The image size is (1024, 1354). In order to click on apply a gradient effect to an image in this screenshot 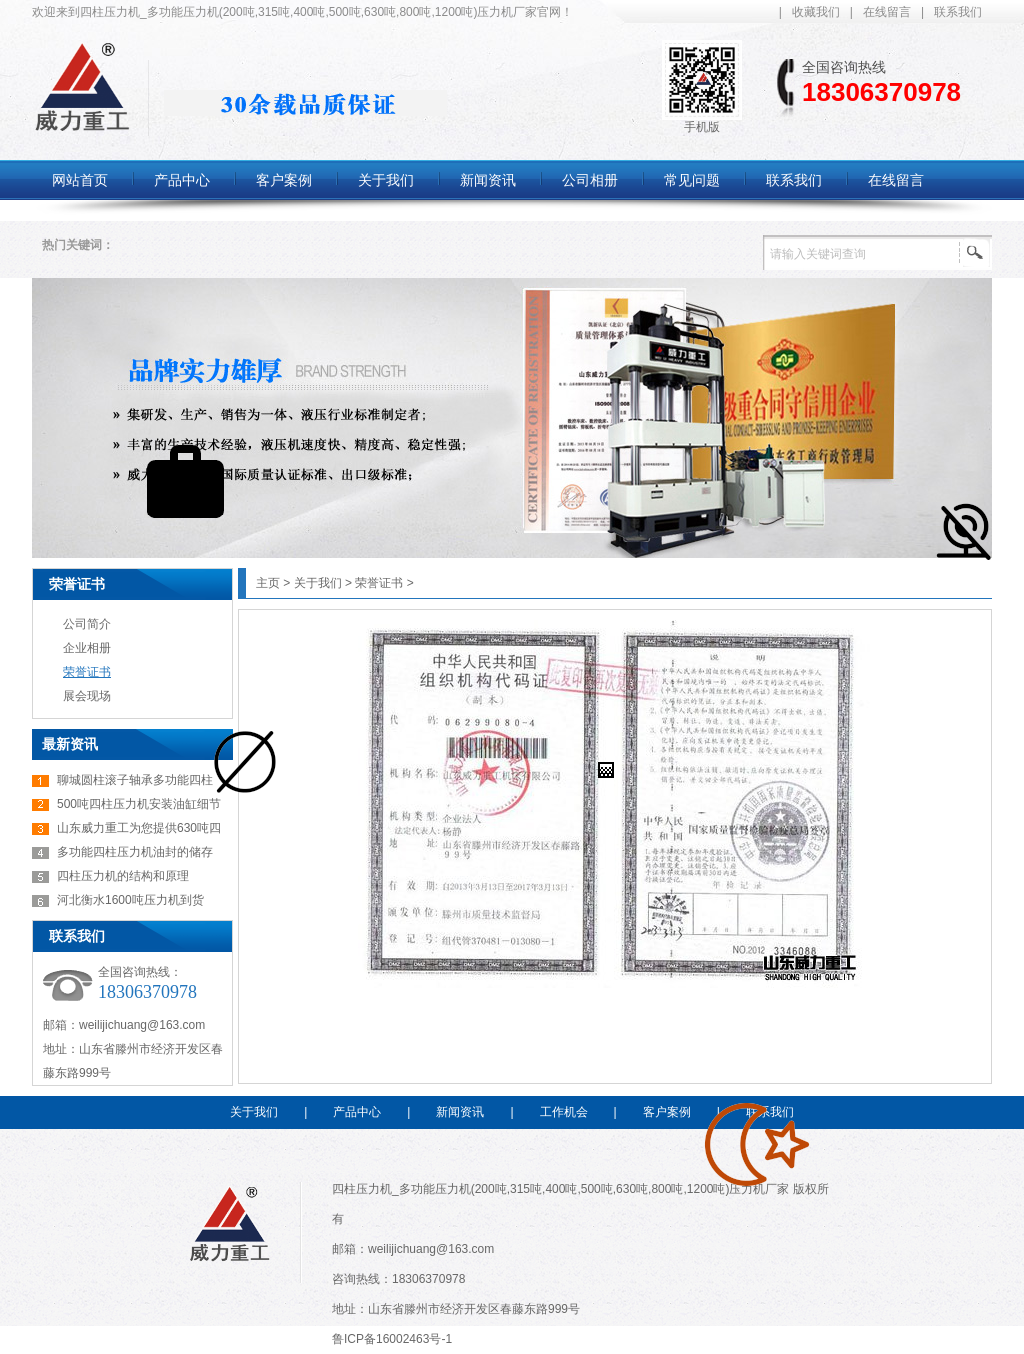, I will do `click(606, 770)`.